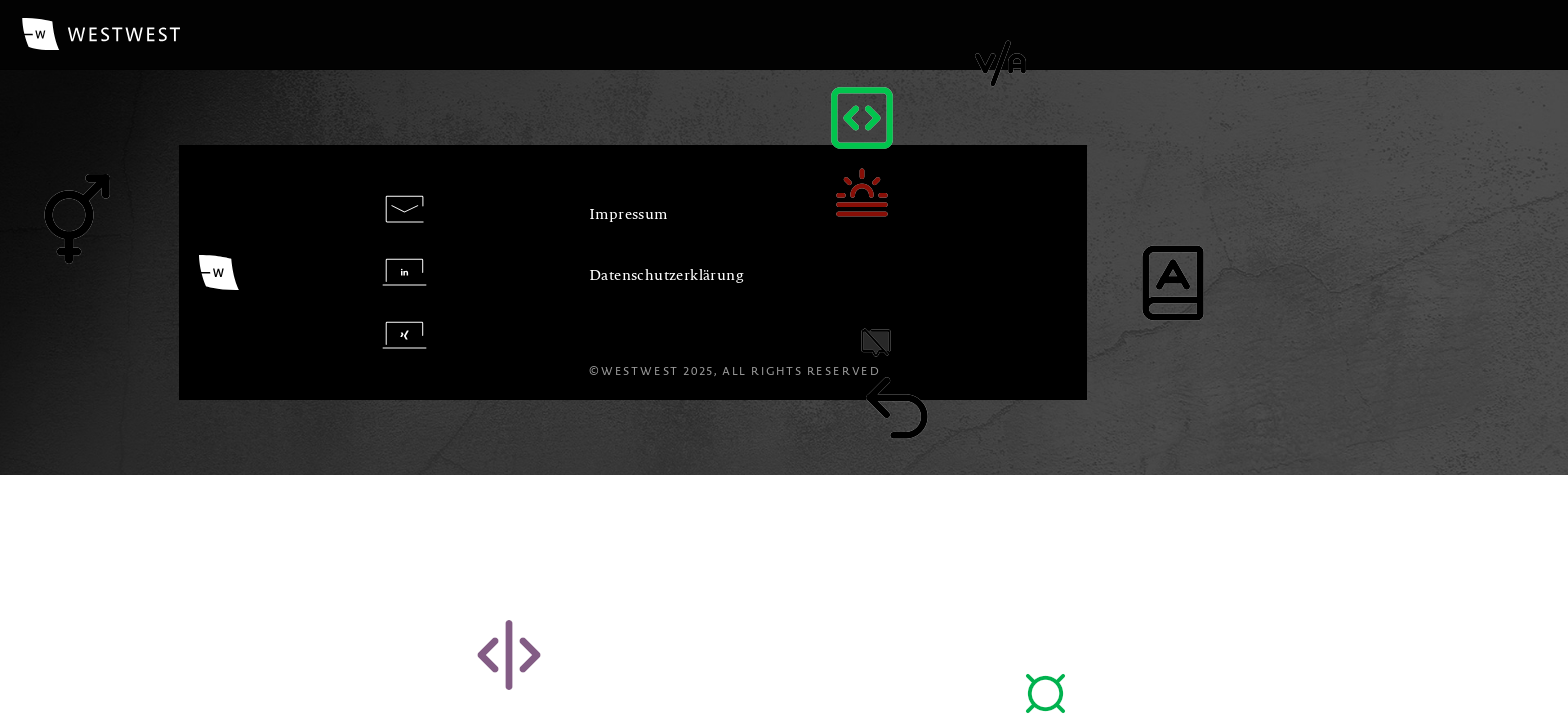 This screenshot has height=720, width=1568. Describe the element at coordinates (862, 118) in the screenshot. I see `view or edit source code` at that location.